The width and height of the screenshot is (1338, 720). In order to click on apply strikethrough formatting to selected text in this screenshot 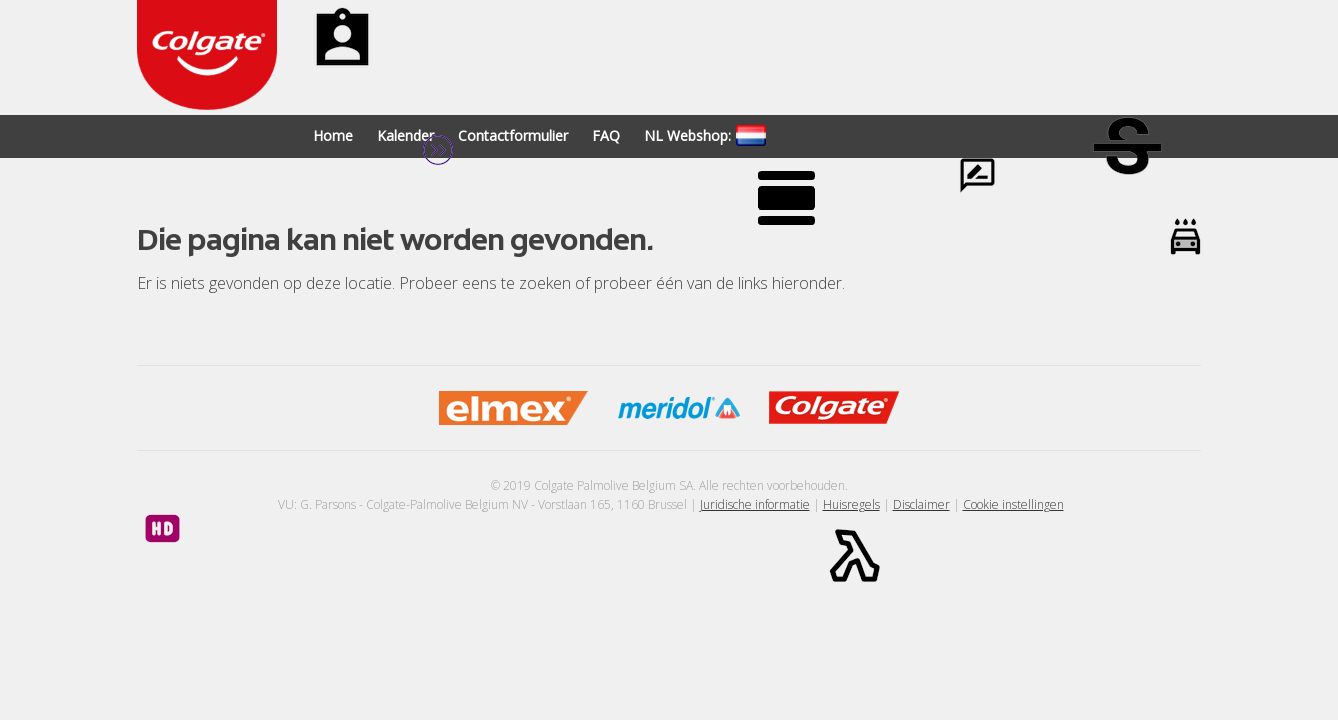, I will do `click(1127, 151)`.